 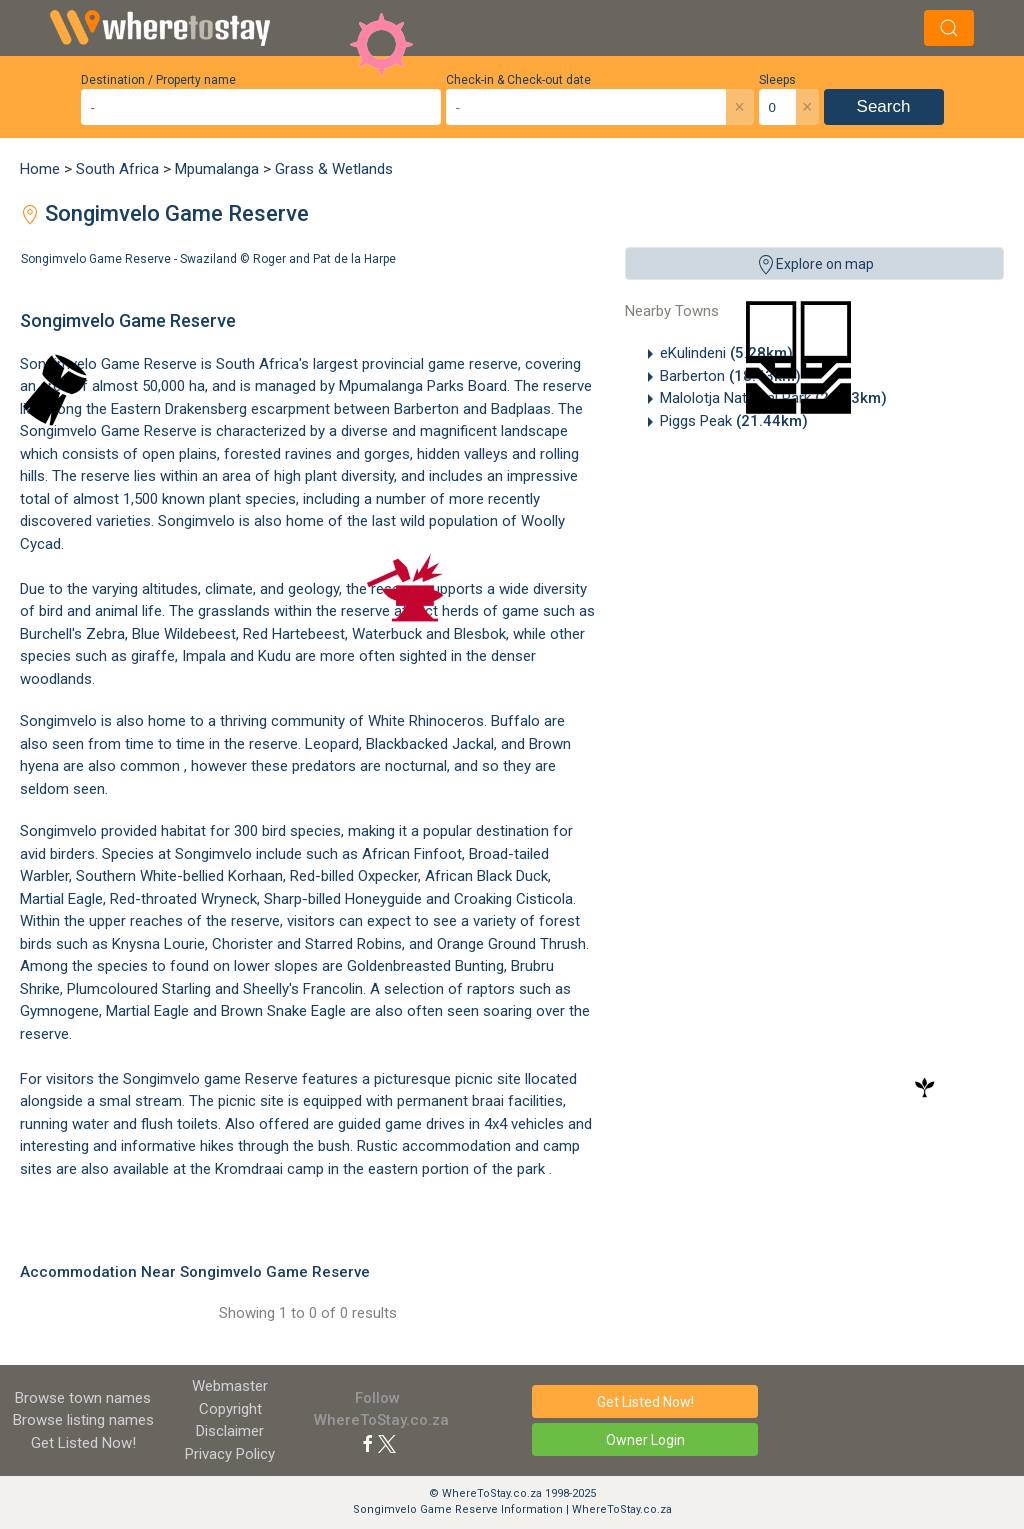 What do you see at coordinates (405, 583) in the screenshot?
I see `access the blacksmithing or crafting menu` at bounding box center [405, 583].